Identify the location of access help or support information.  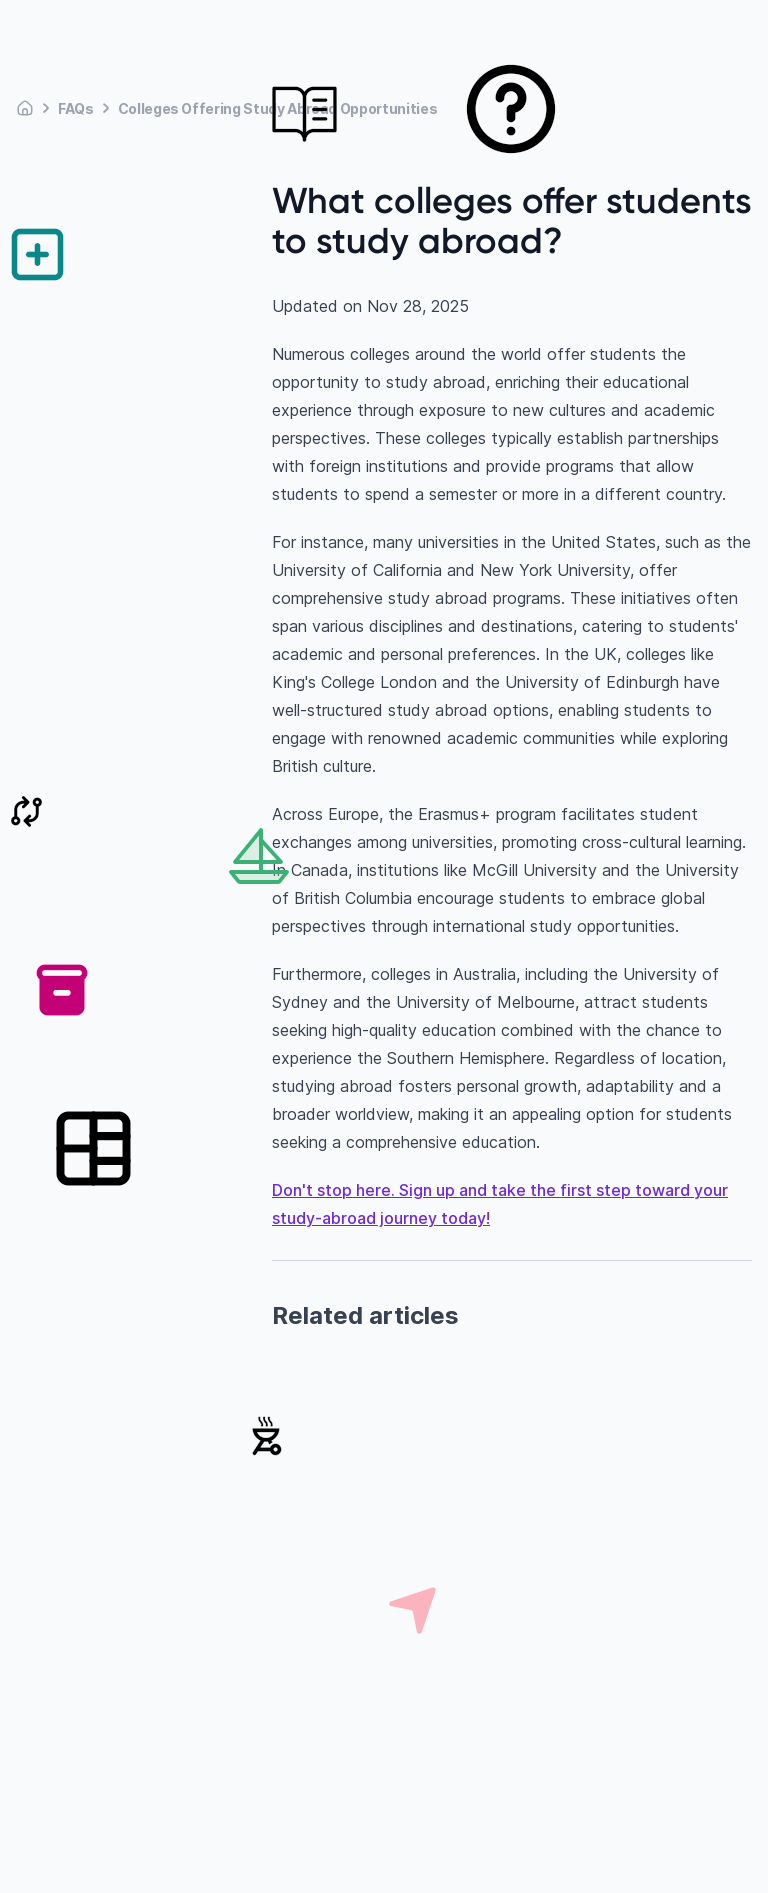
(511, 109).